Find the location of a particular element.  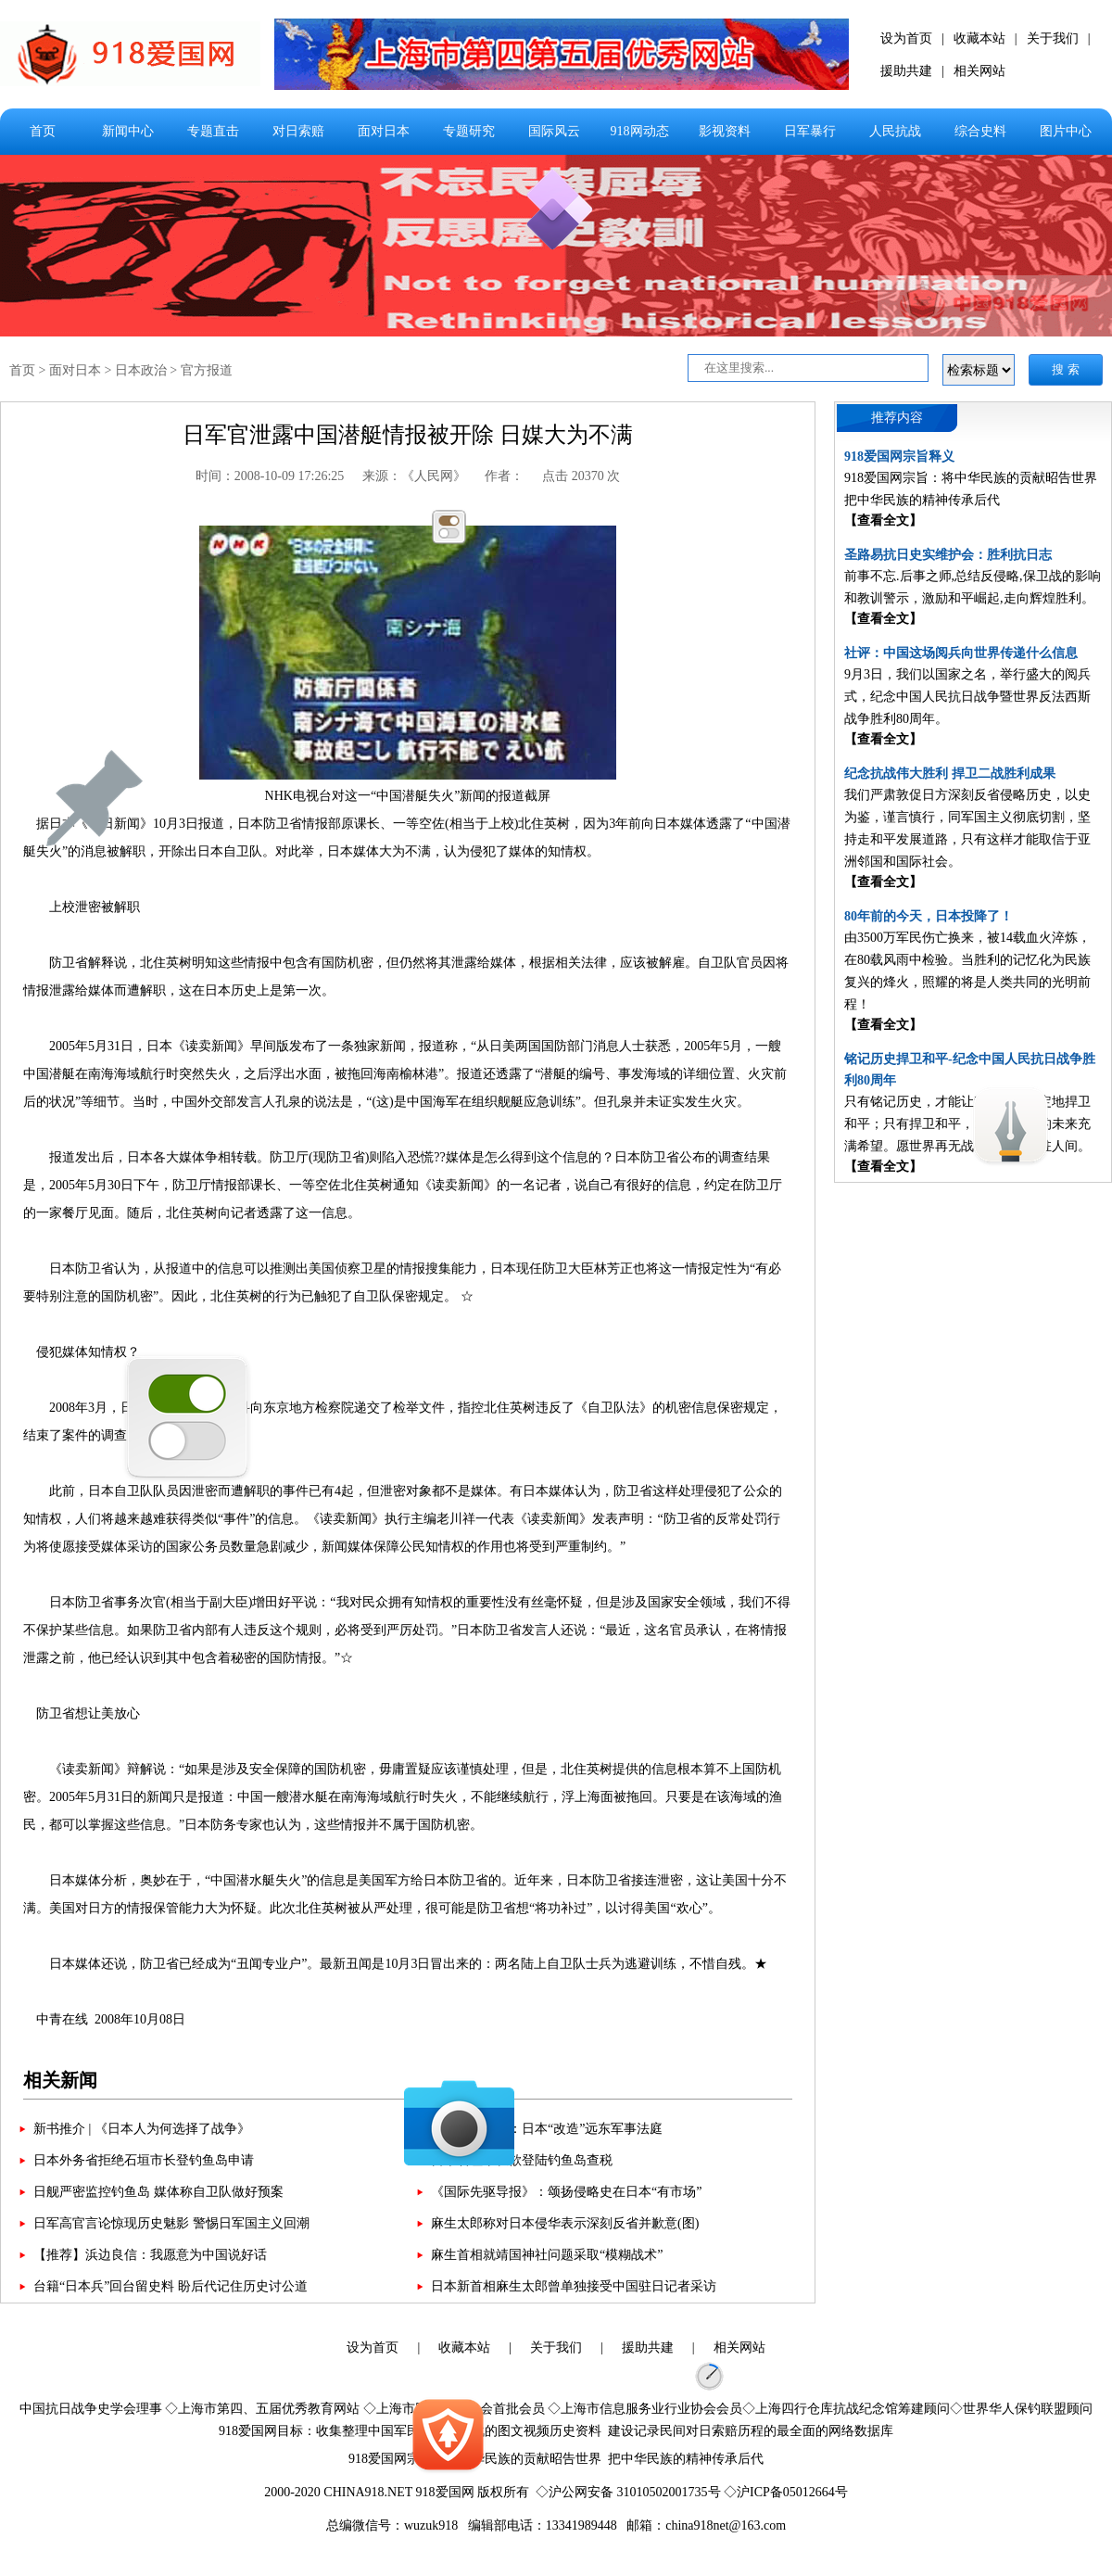

open firewatch app is located at coordinates (448, 2434).